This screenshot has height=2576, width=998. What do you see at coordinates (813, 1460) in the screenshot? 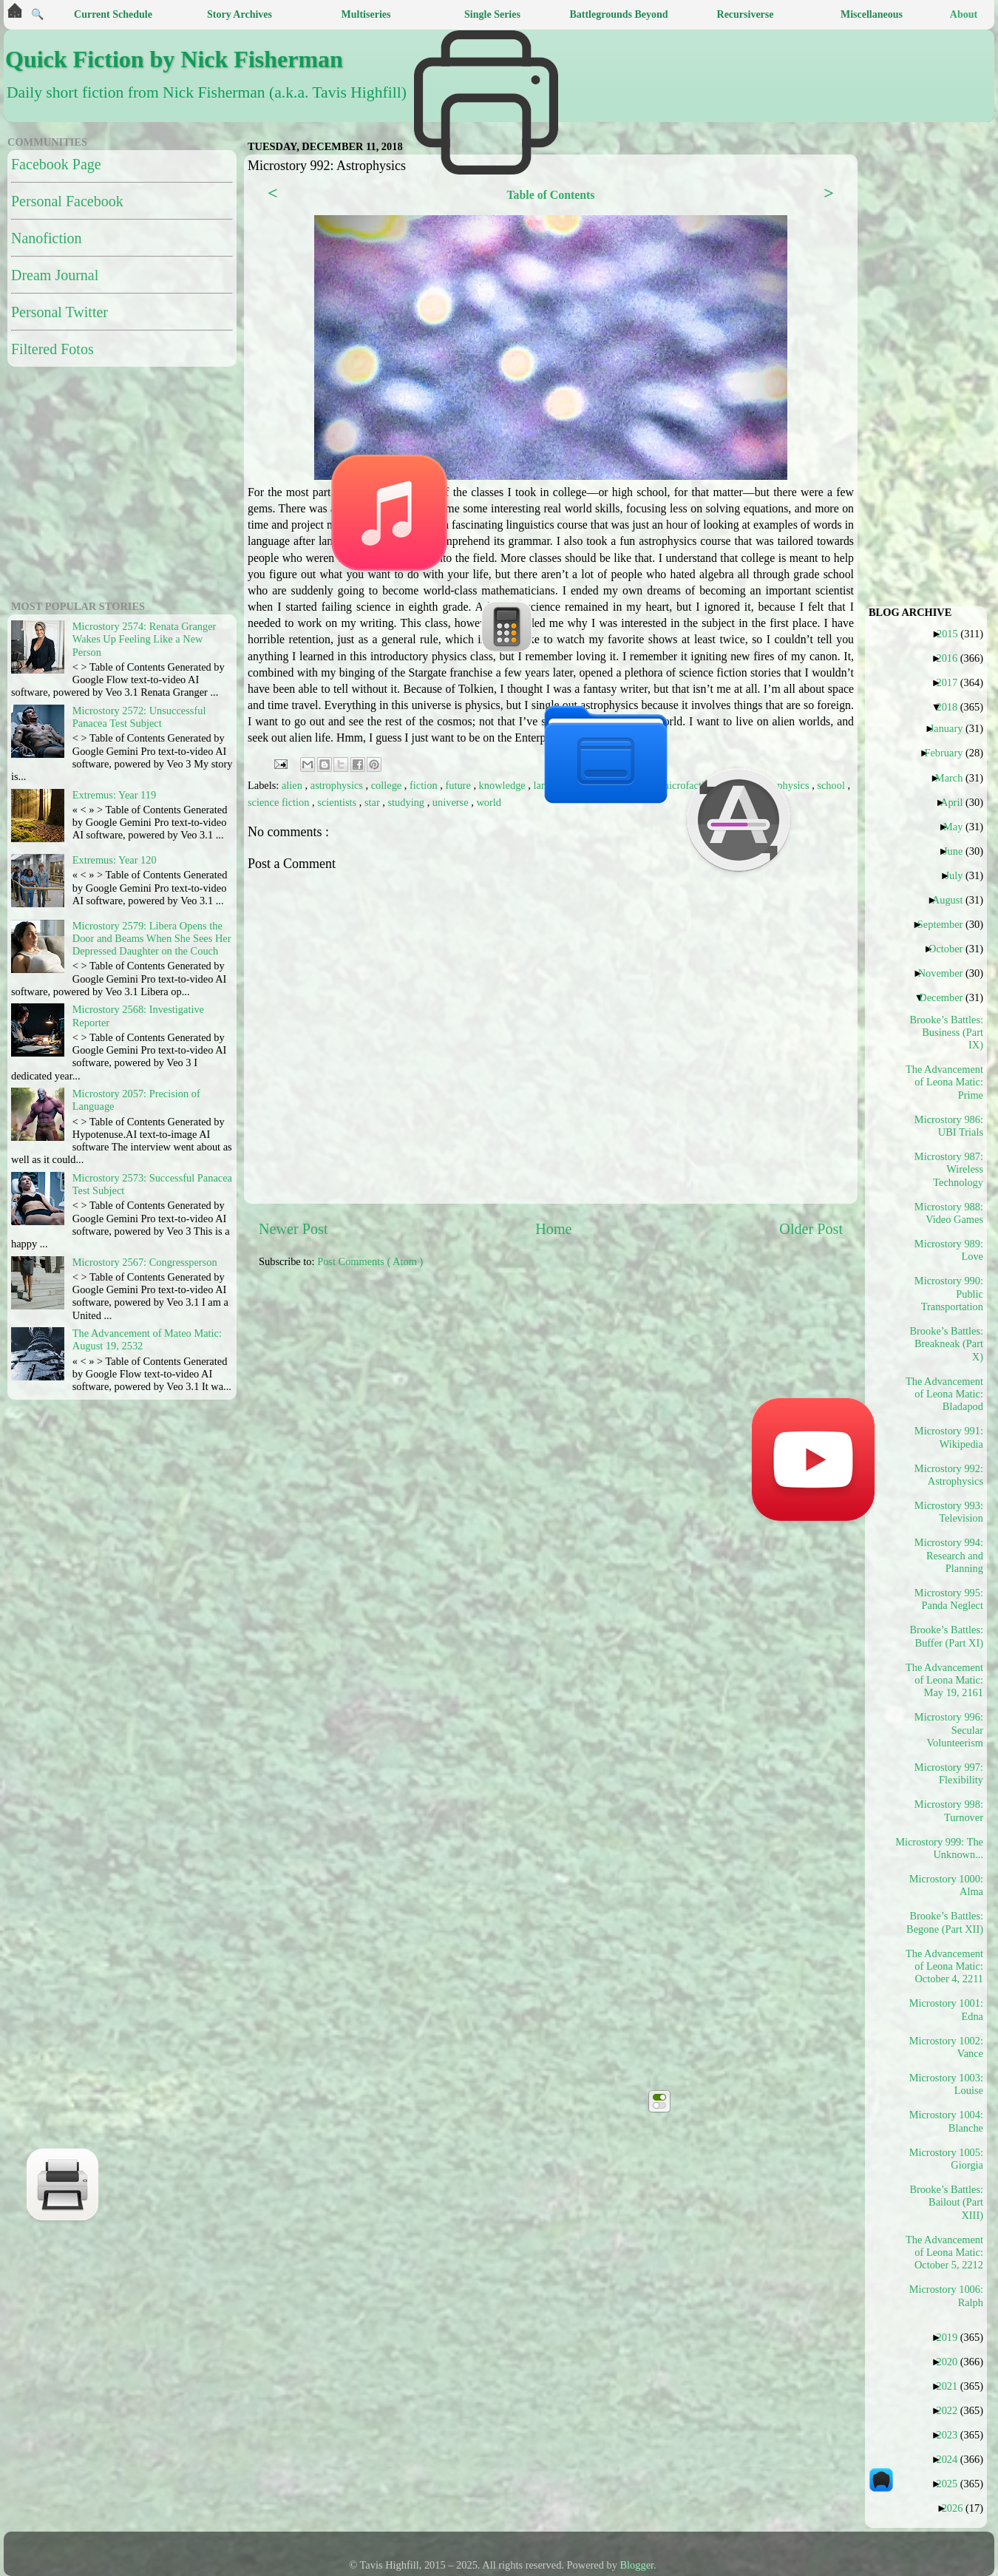
I see `open the YouTube app` at bounding box center [813, 1460].